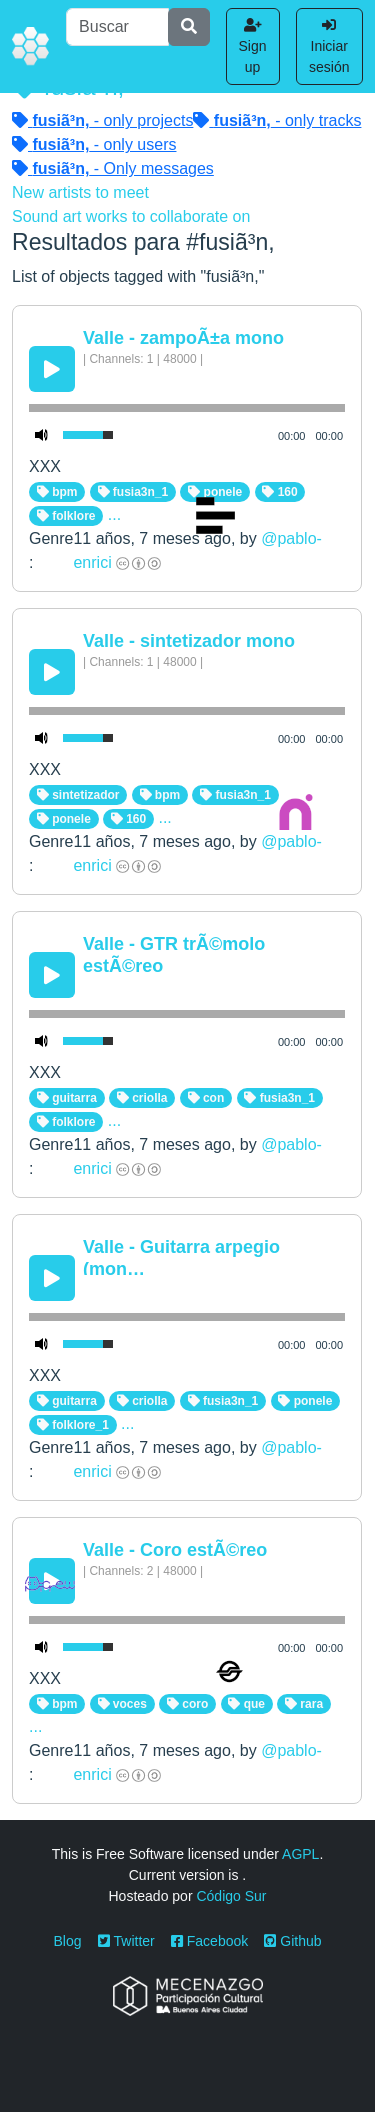 This screenshot has height=2112, width=375. What do you see at coordinates (50, 1584) in the screenshot?
I see `open the picrew avatar maker app` at bounding box center [50, 1584].